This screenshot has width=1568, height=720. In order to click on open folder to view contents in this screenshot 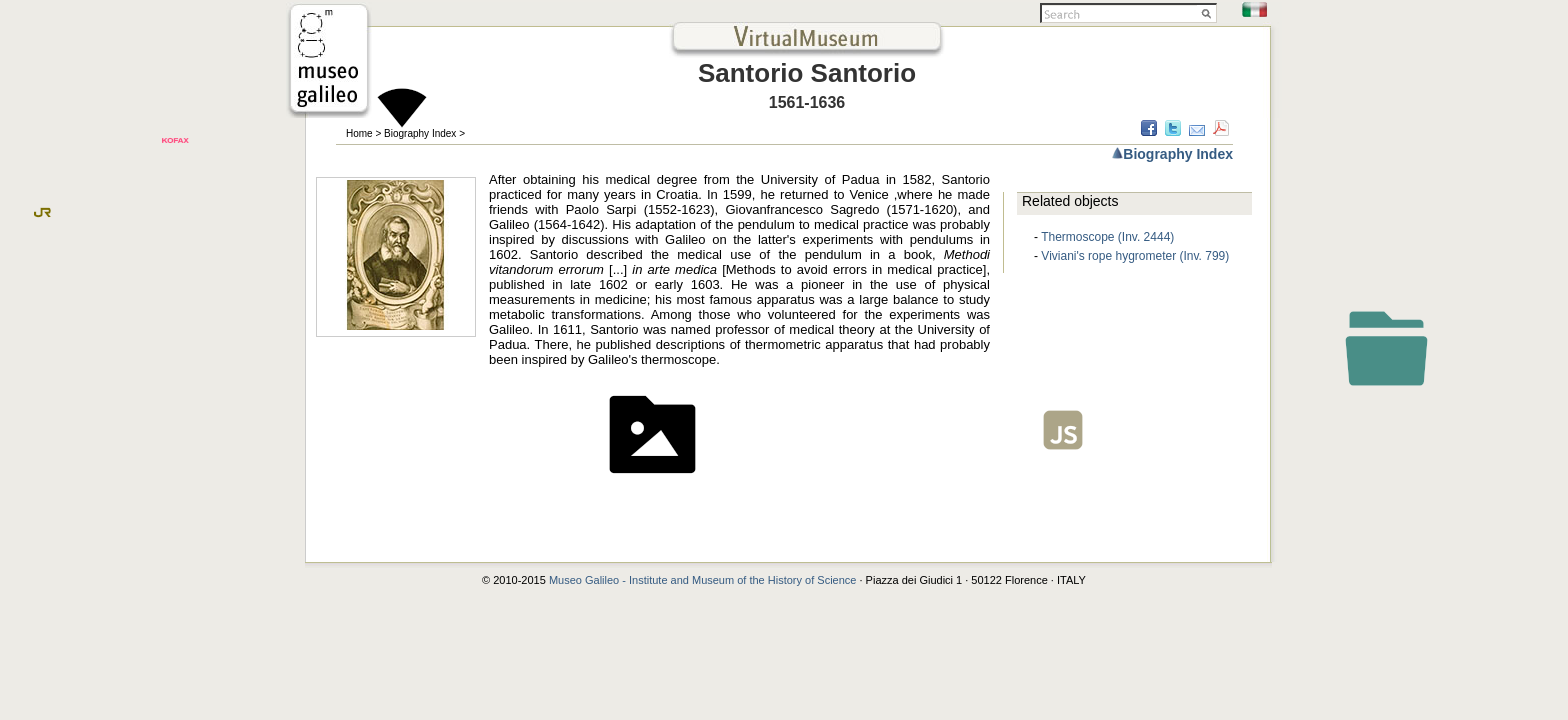, I will do `click(1386, 348)`.